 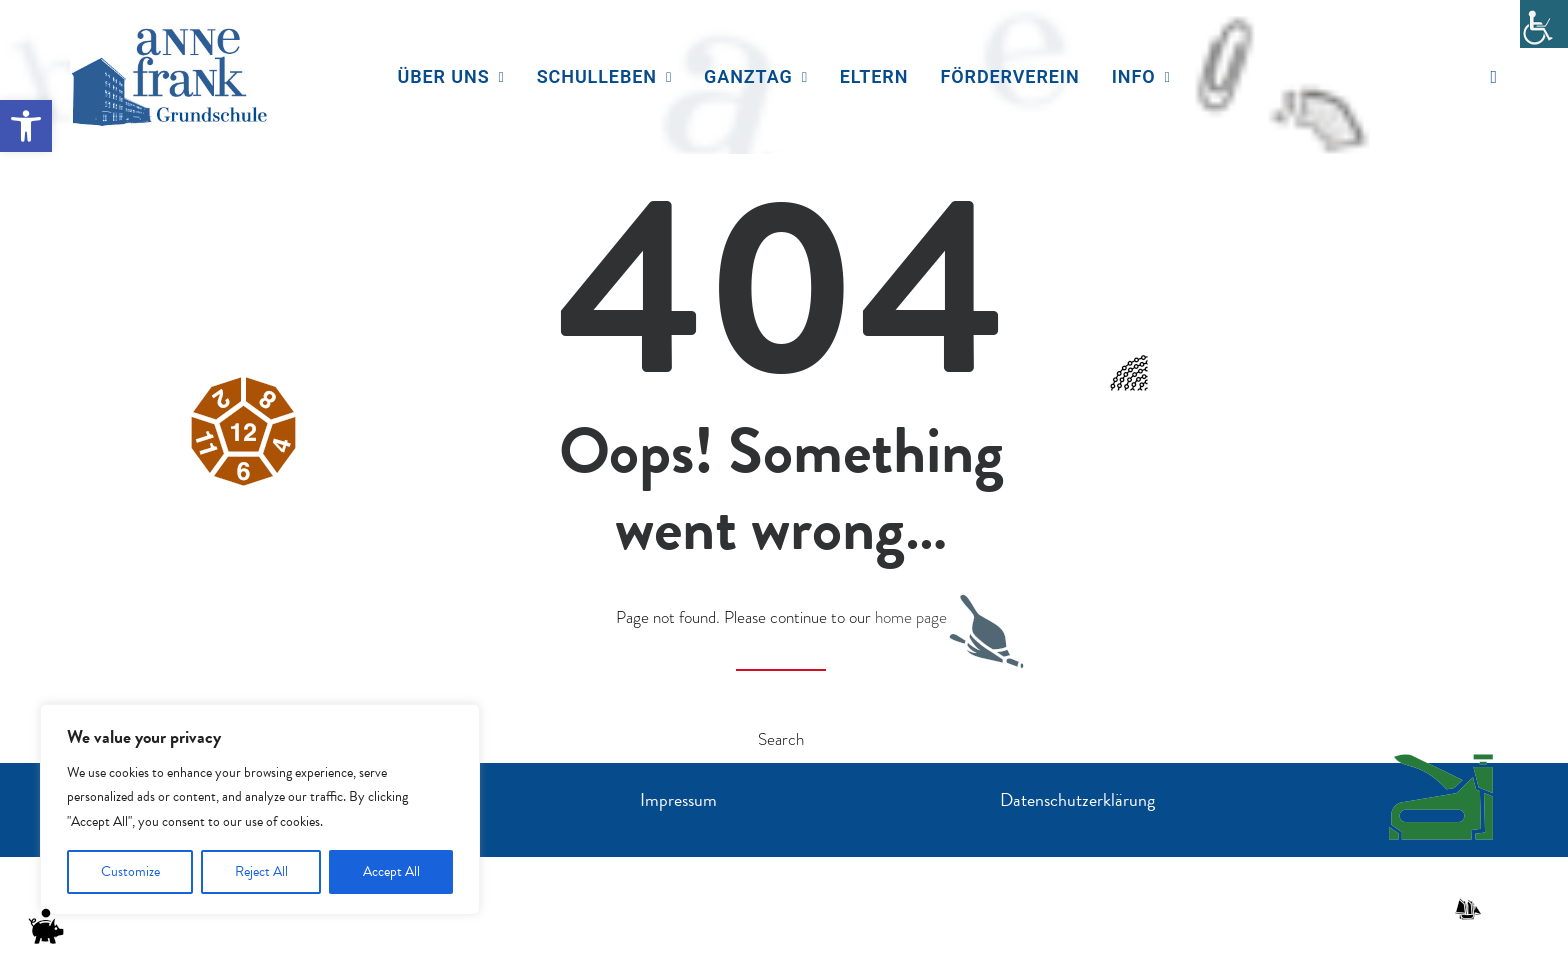 I want to click on fishing activity or minigame, so click(x=1468, y=909).